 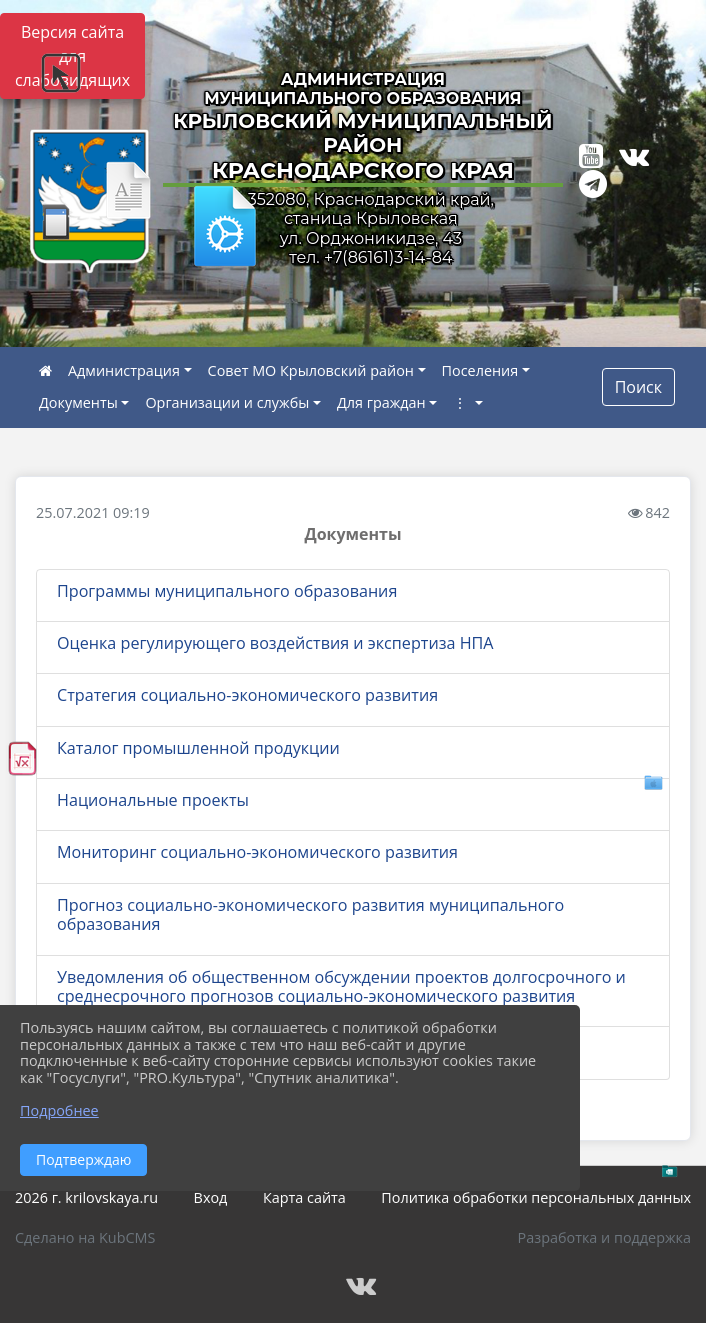 What do you see at coordinates (225, 226) in the screenshot?
I see `an AppImage application package file` at bounding box center [225, 226].